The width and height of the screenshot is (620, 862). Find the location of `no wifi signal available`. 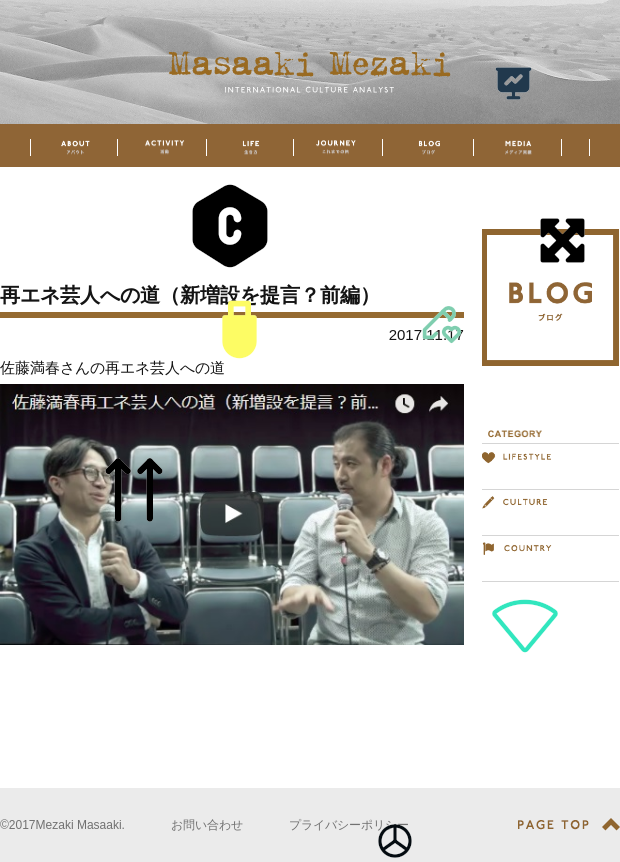

no wifi signal available is located at coordinates (525, 626).